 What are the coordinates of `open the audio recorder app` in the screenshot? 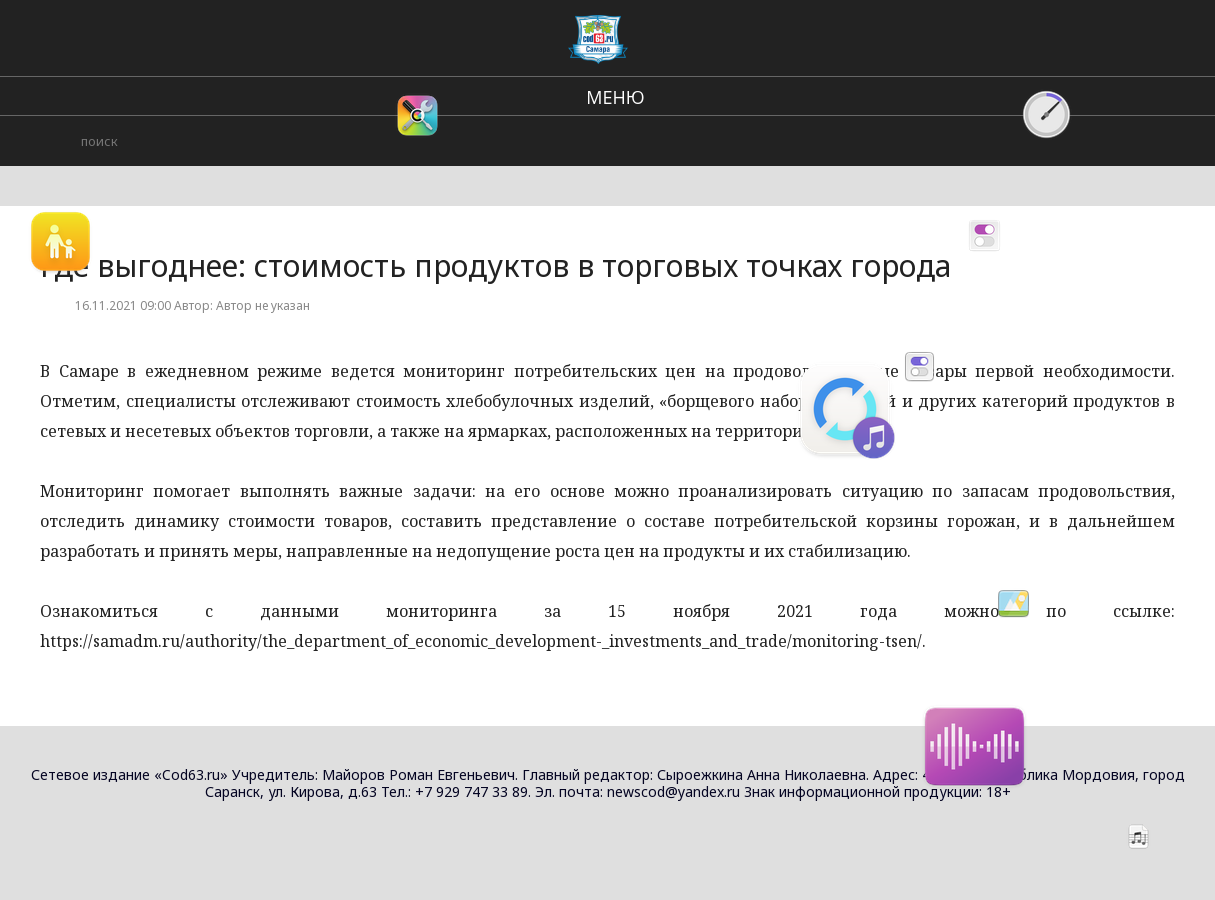 It's located at (974, 746).